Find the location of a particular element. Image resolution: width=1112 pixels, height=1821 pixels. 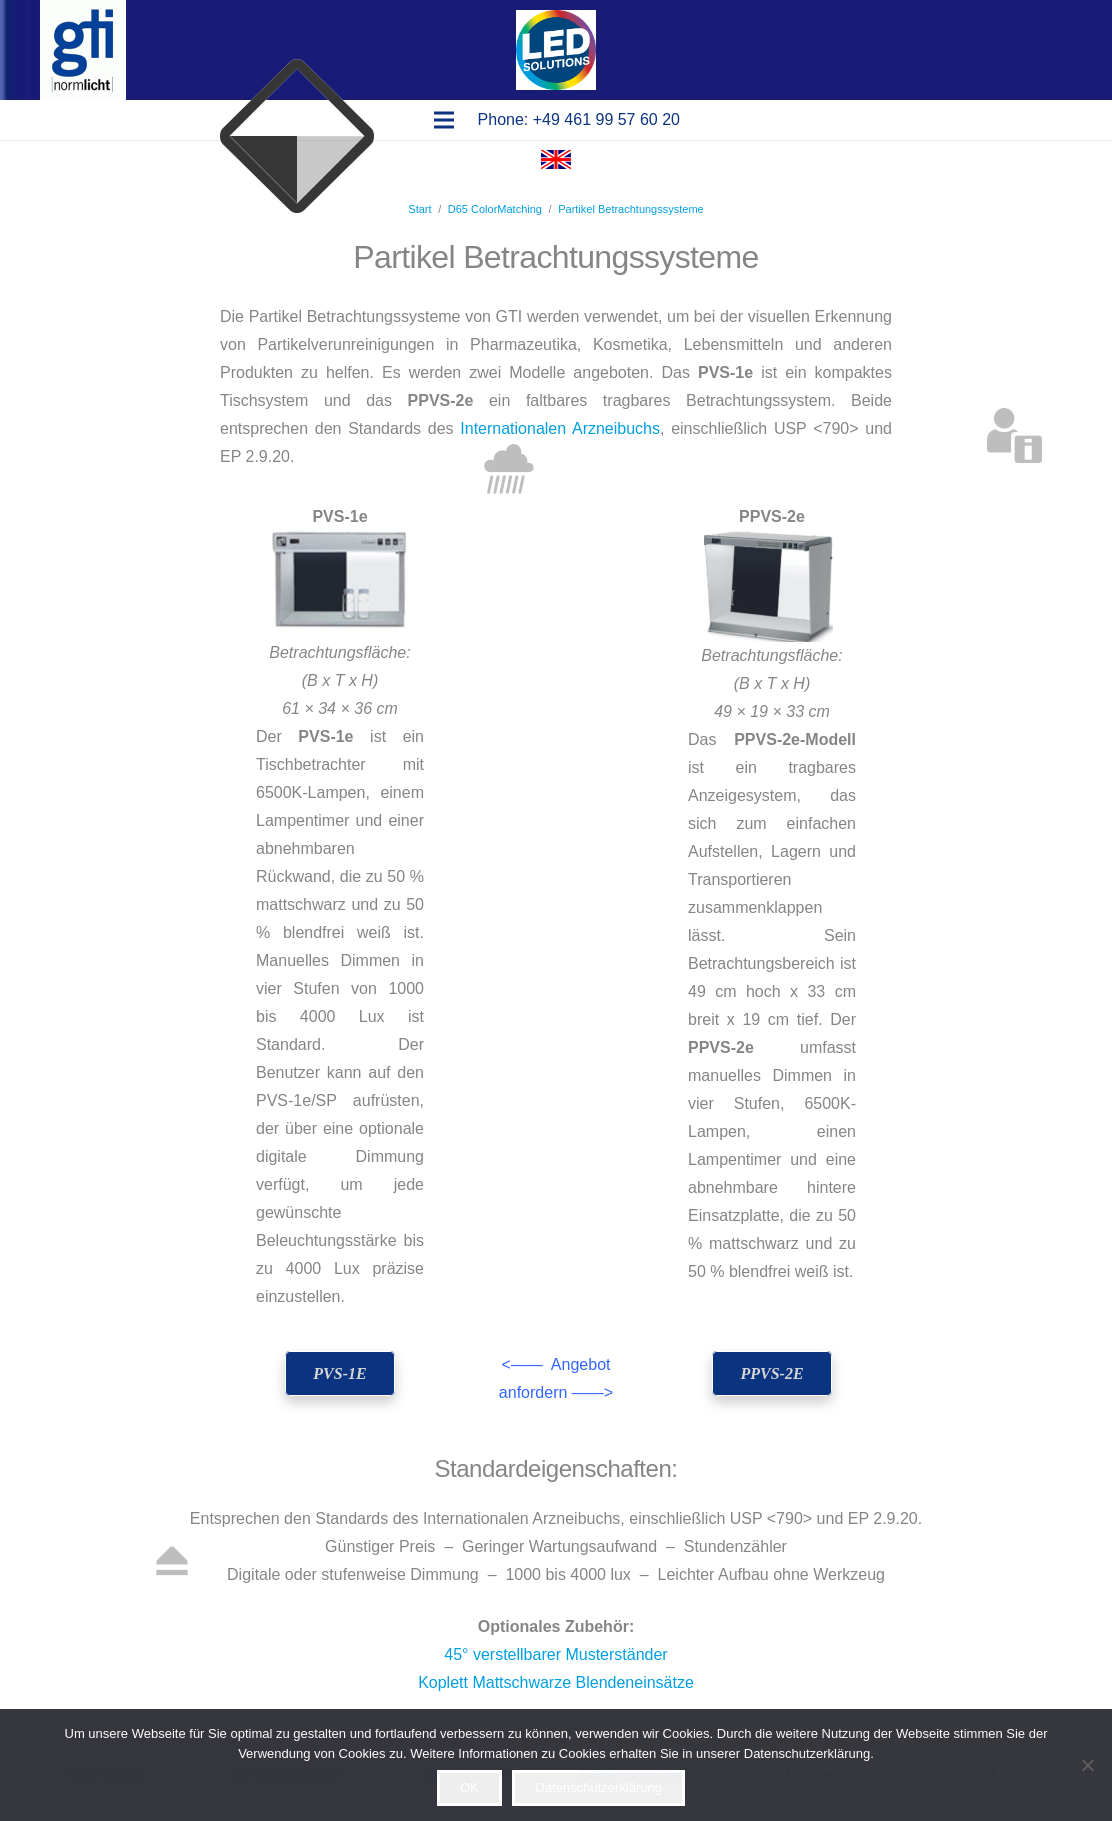

eject disc or removable media is located at coordinates (172, 1562).